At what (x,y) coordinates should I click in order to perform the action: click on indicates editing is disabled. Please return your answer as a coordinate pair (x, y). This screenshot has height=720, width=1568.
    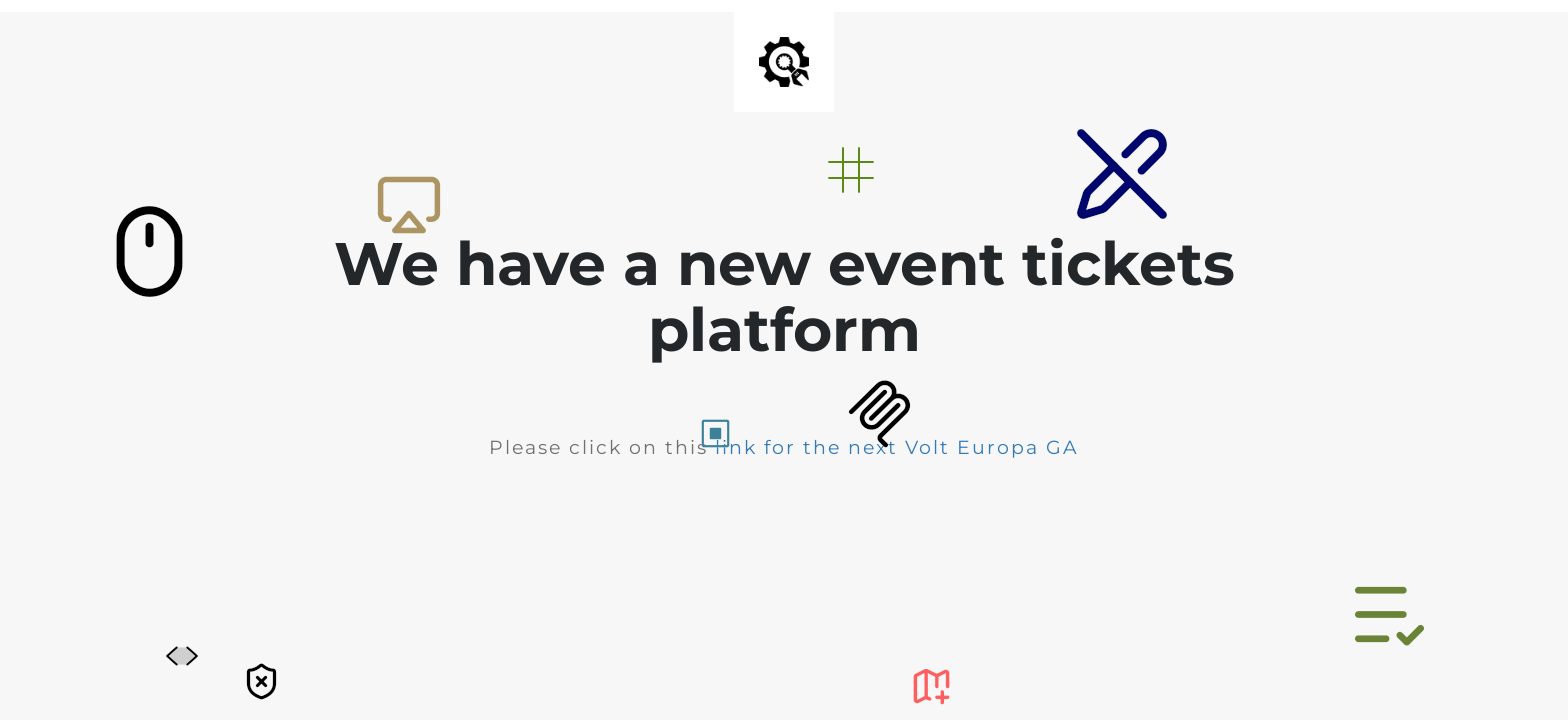
    Looking at the image, I should click on (1122, 174).